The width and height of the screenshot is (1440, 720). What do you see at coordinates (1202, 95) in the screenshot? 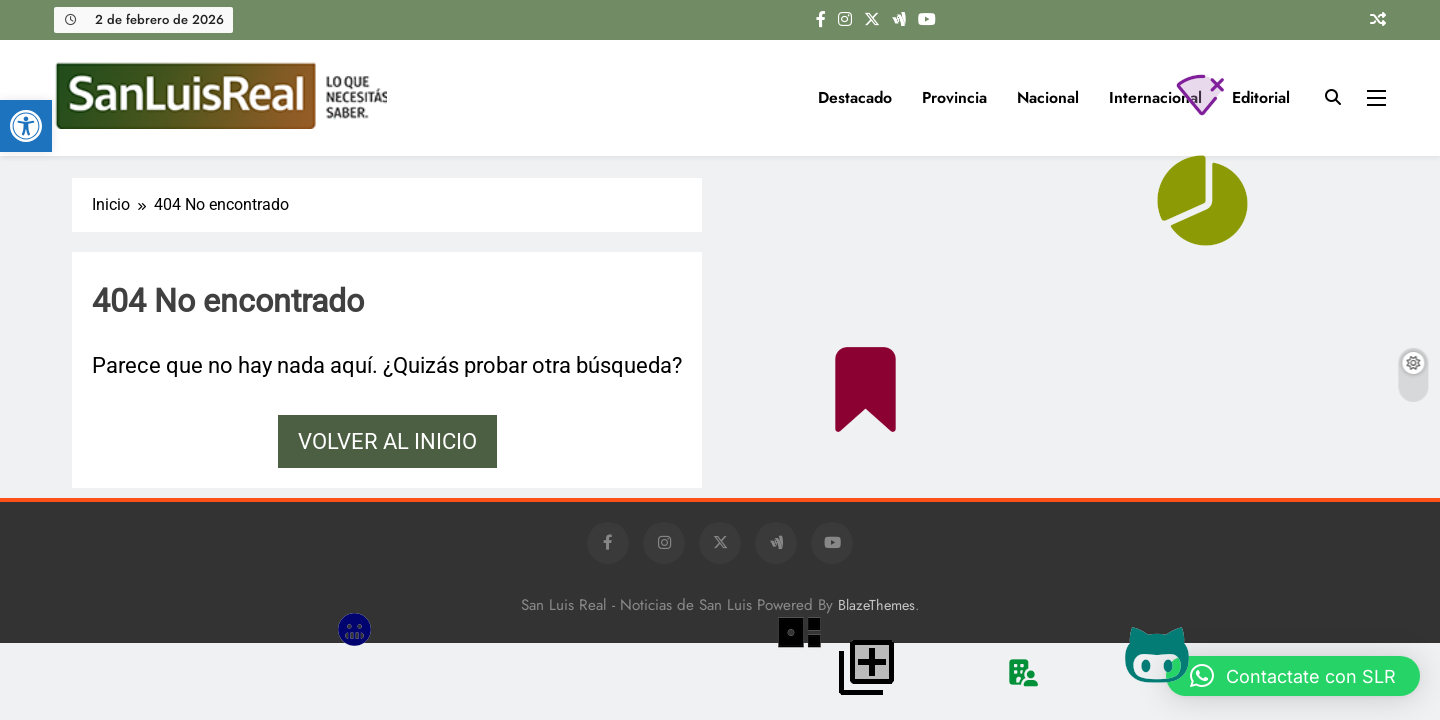
I see `wifi connection unavailable or disconnected` at bounding box center [1202, 95].